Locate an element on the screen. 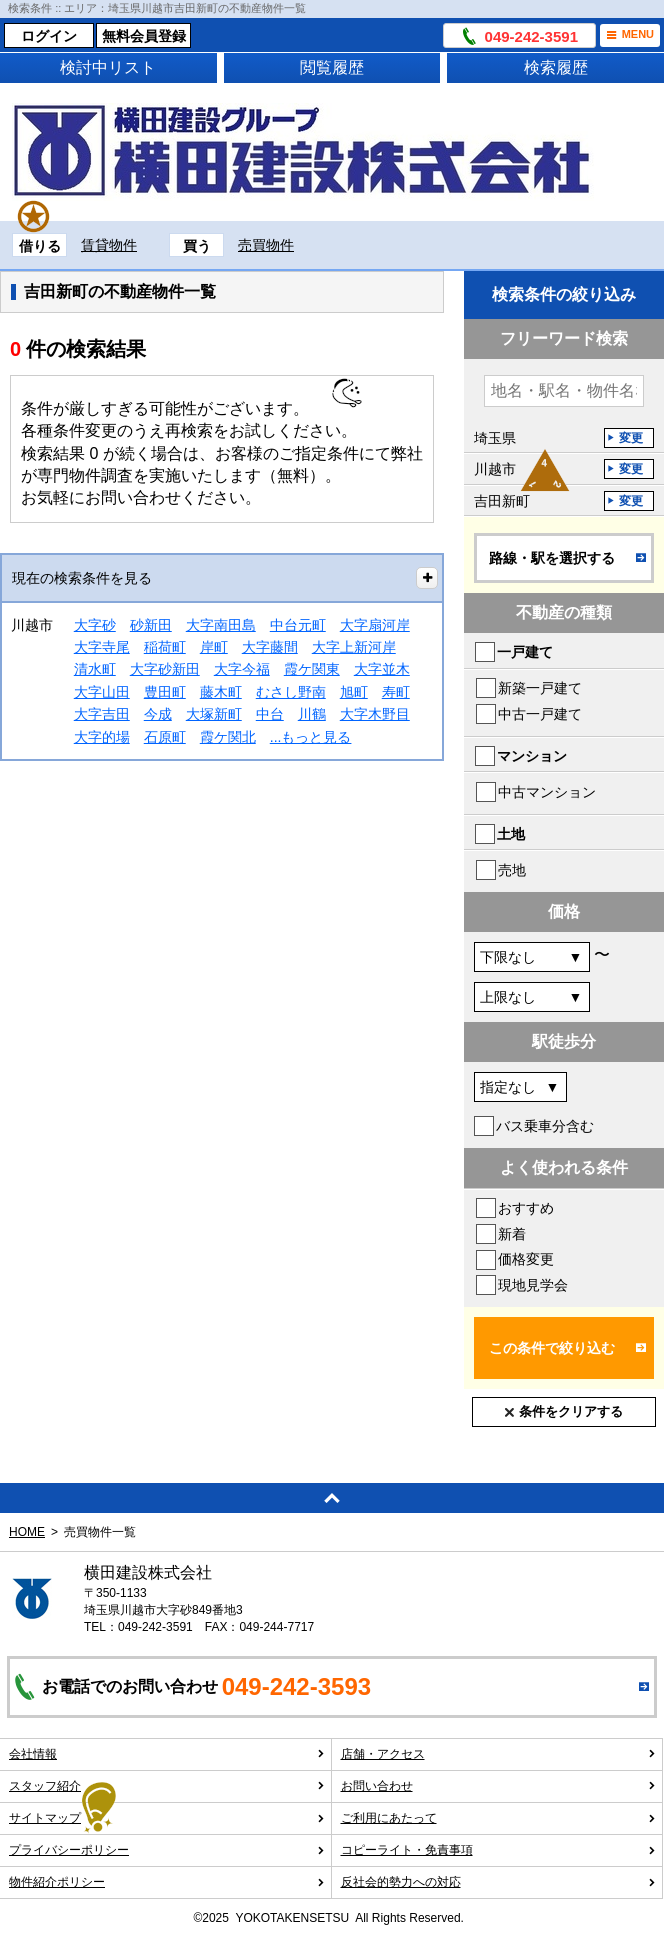  select a 4-sided die for rolling is located at coordinates (545, 470).